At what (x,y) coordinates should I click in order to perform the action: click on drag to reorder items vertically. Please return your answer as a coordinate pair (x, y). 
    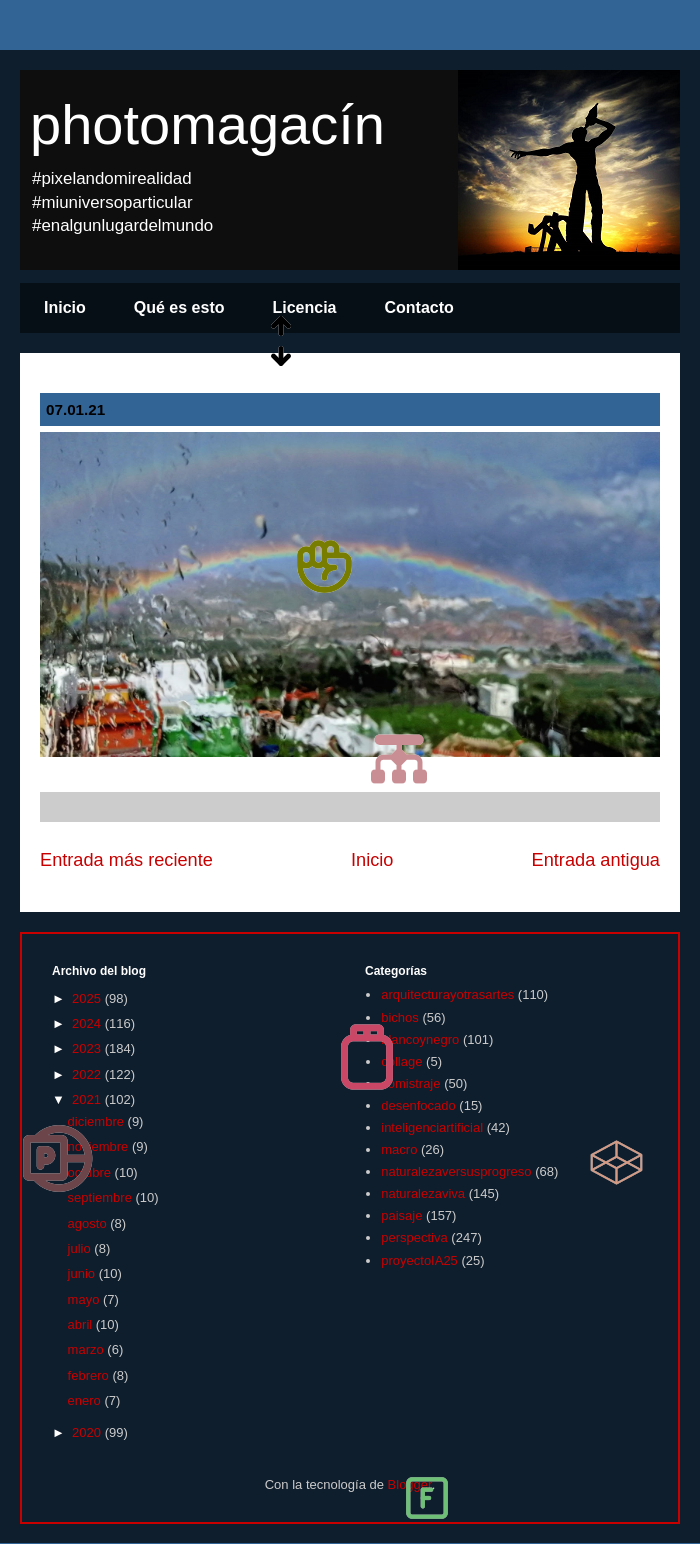
    Looking at the image, I should click on (281, 341).